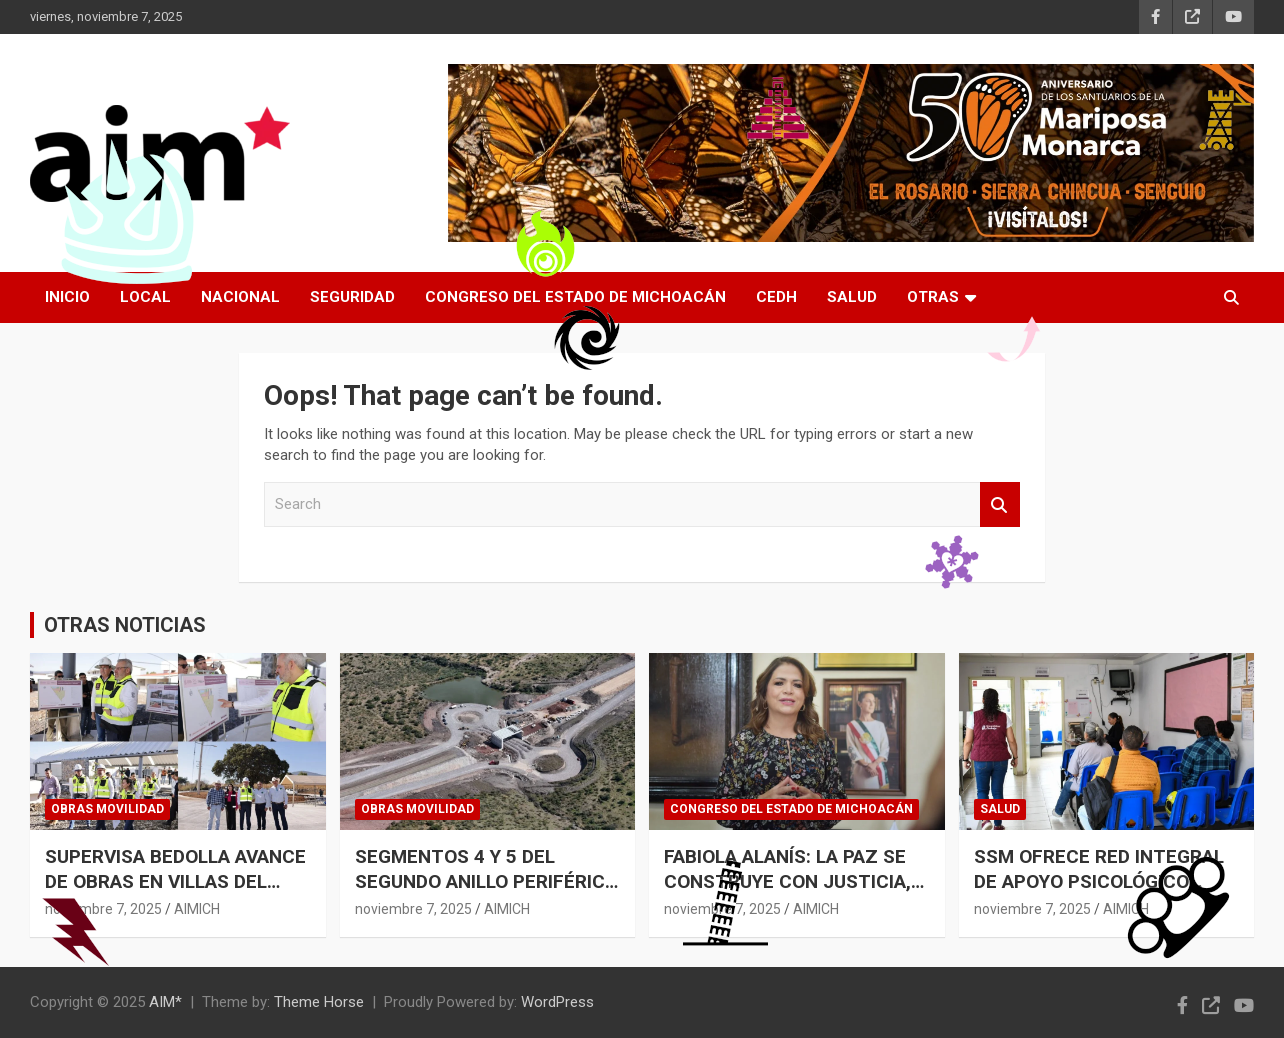 The image size is (1284, 1038). What do you see at coordinates (544, 243) in the screenshot?
I see `activate fire vision or heat detection mode` at bounding box center [544, 243].